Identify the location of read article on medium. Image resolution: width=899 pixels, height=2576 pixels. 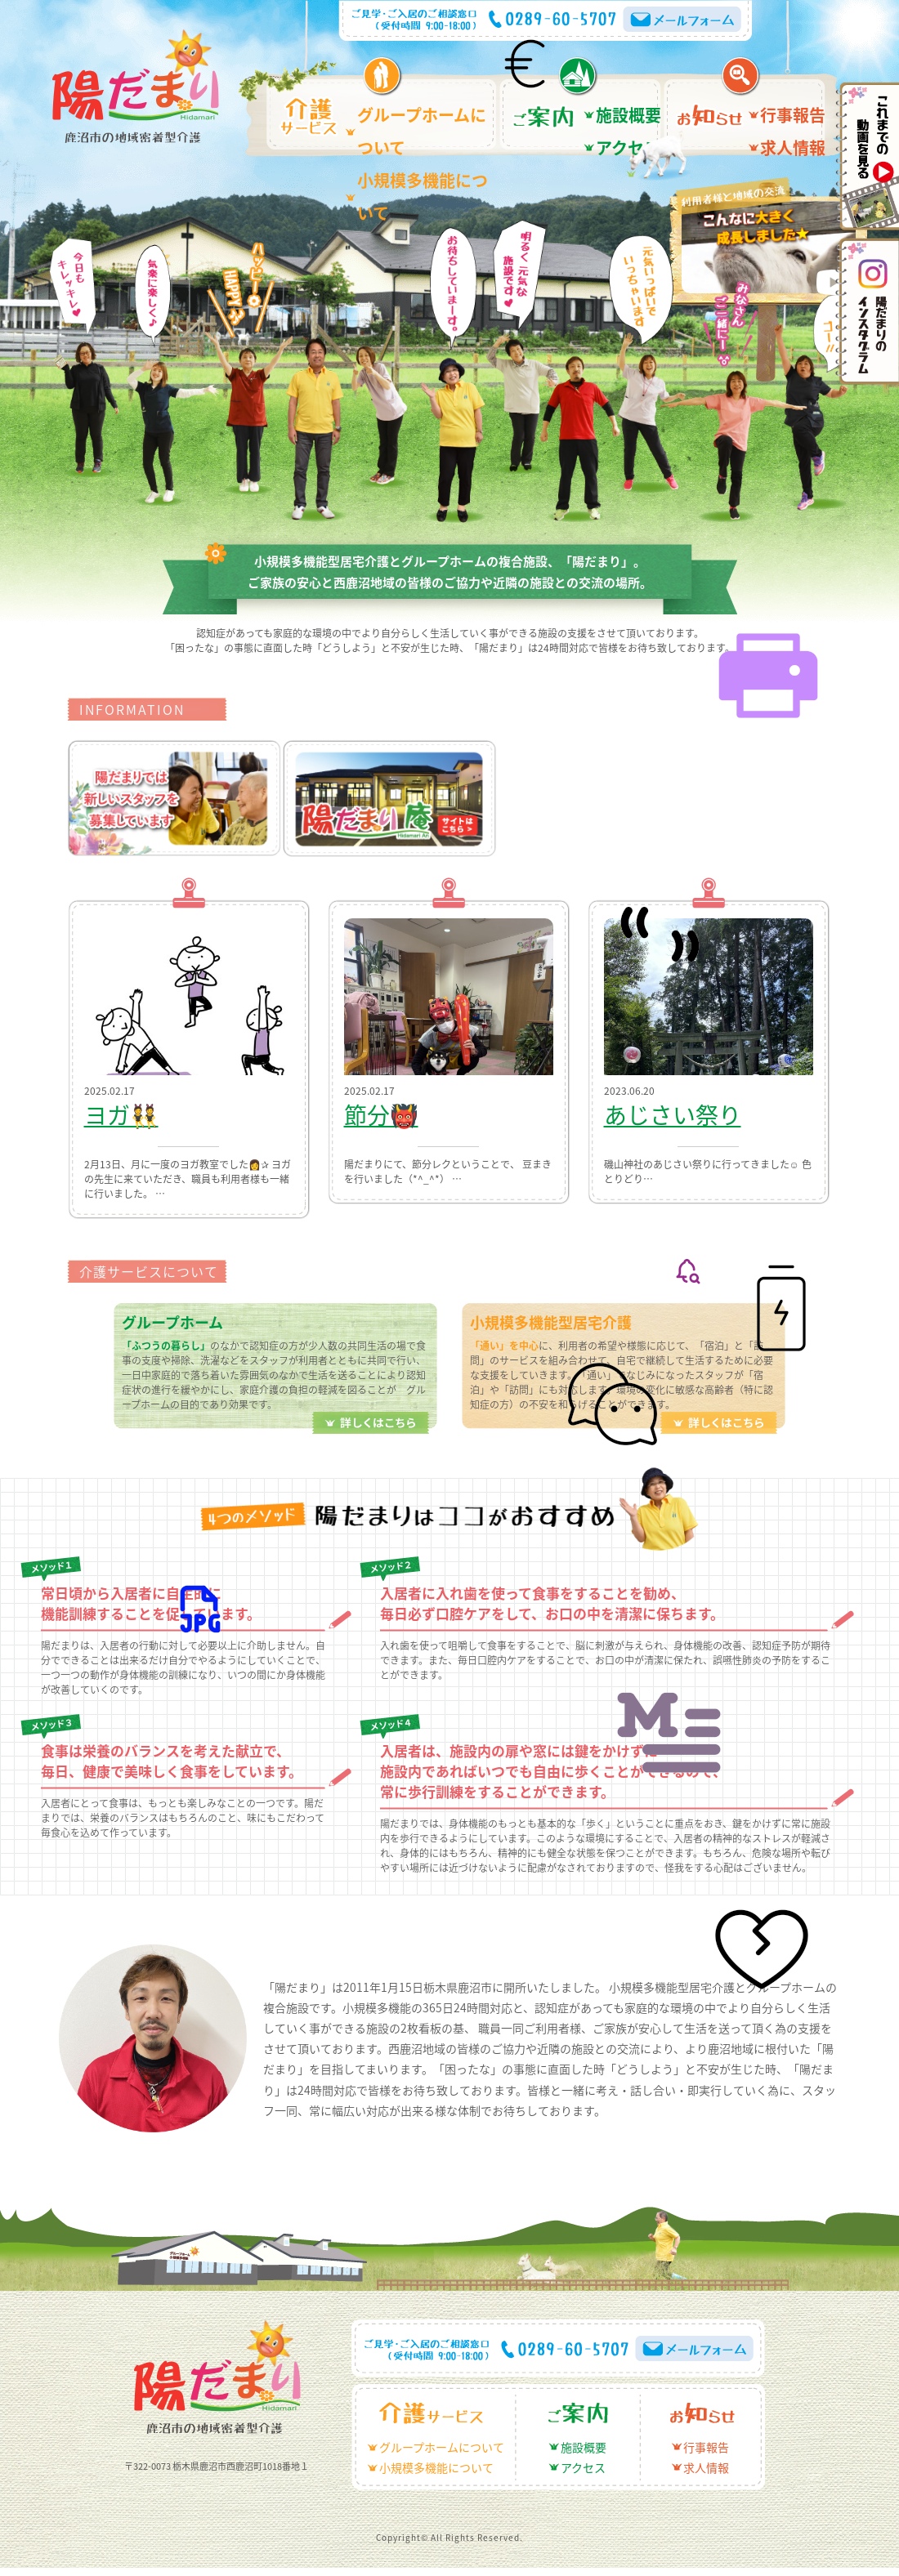
(669, 1730).